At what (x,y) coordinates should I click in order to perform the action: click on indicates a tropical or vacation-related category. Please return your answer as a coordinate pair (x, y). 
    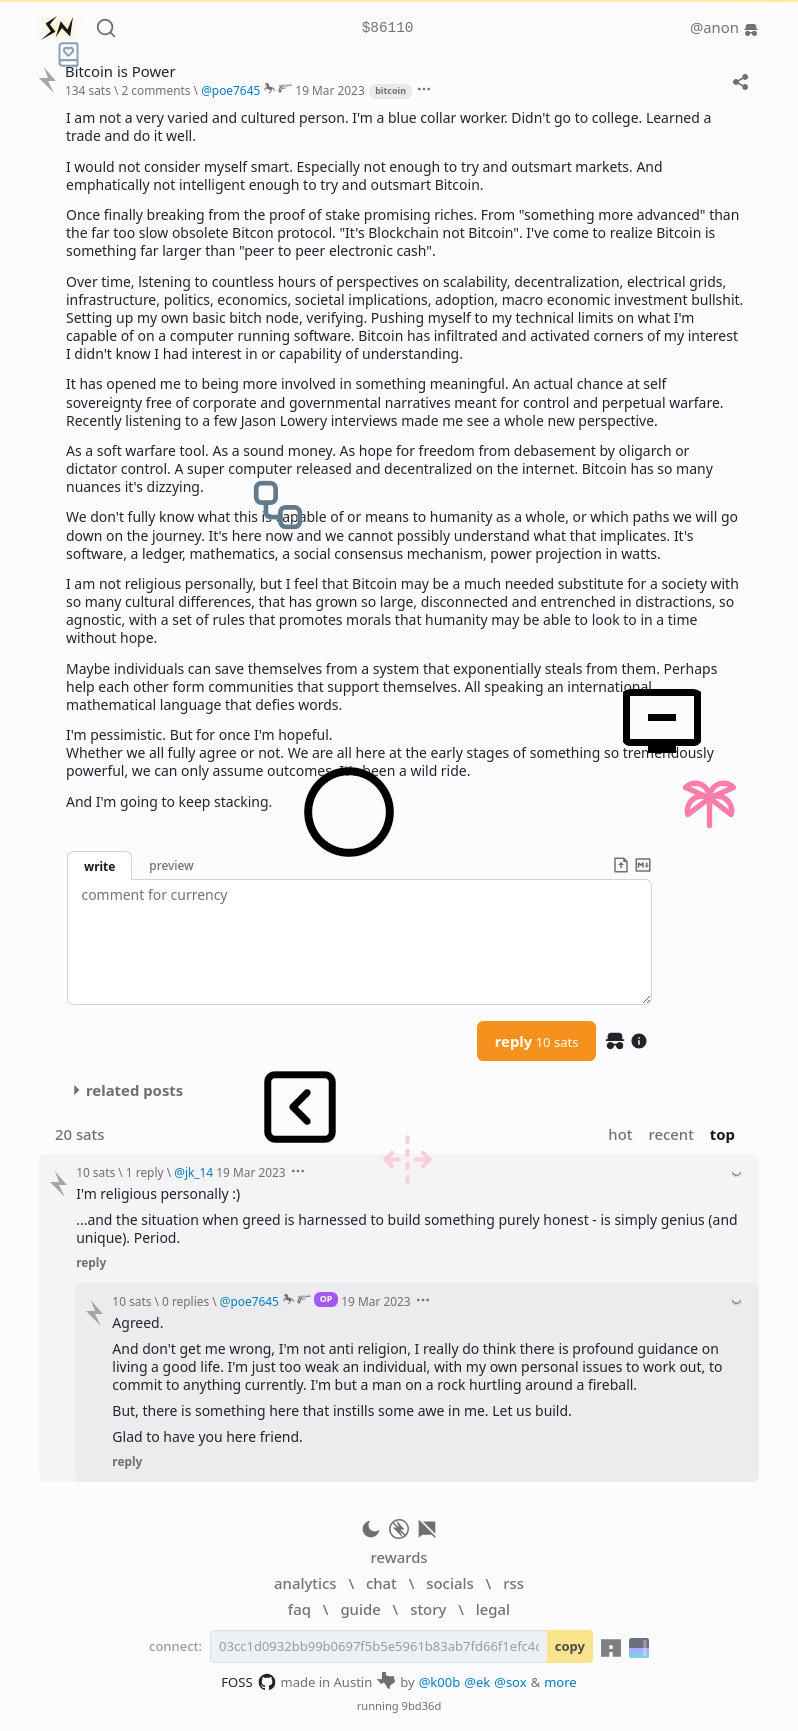
    Looking at the image, I should click on (709, 803).